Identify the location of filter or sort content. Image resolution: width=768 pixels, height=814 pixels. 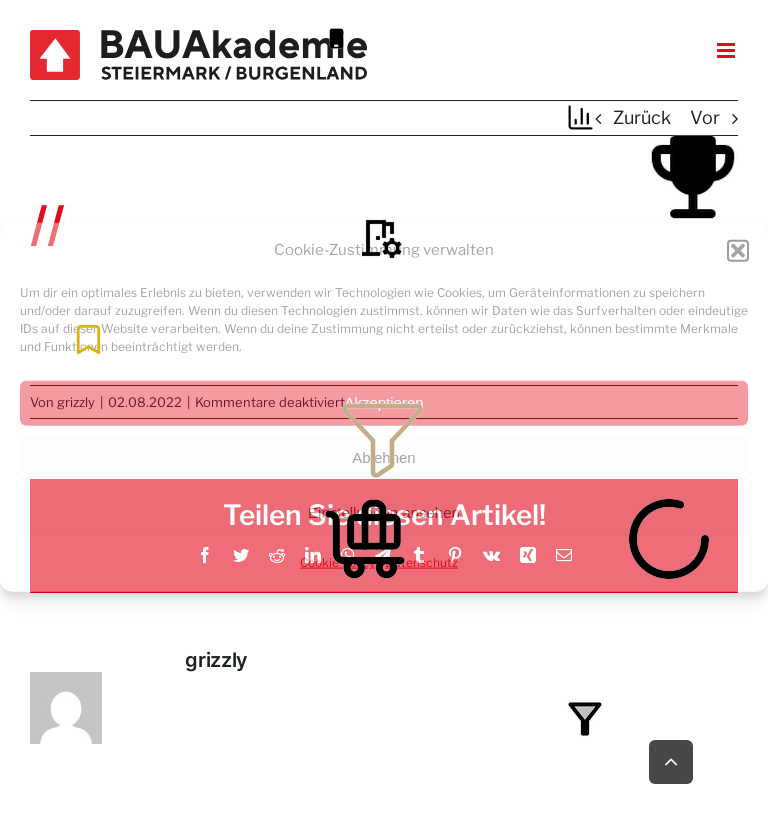
(585, 719).